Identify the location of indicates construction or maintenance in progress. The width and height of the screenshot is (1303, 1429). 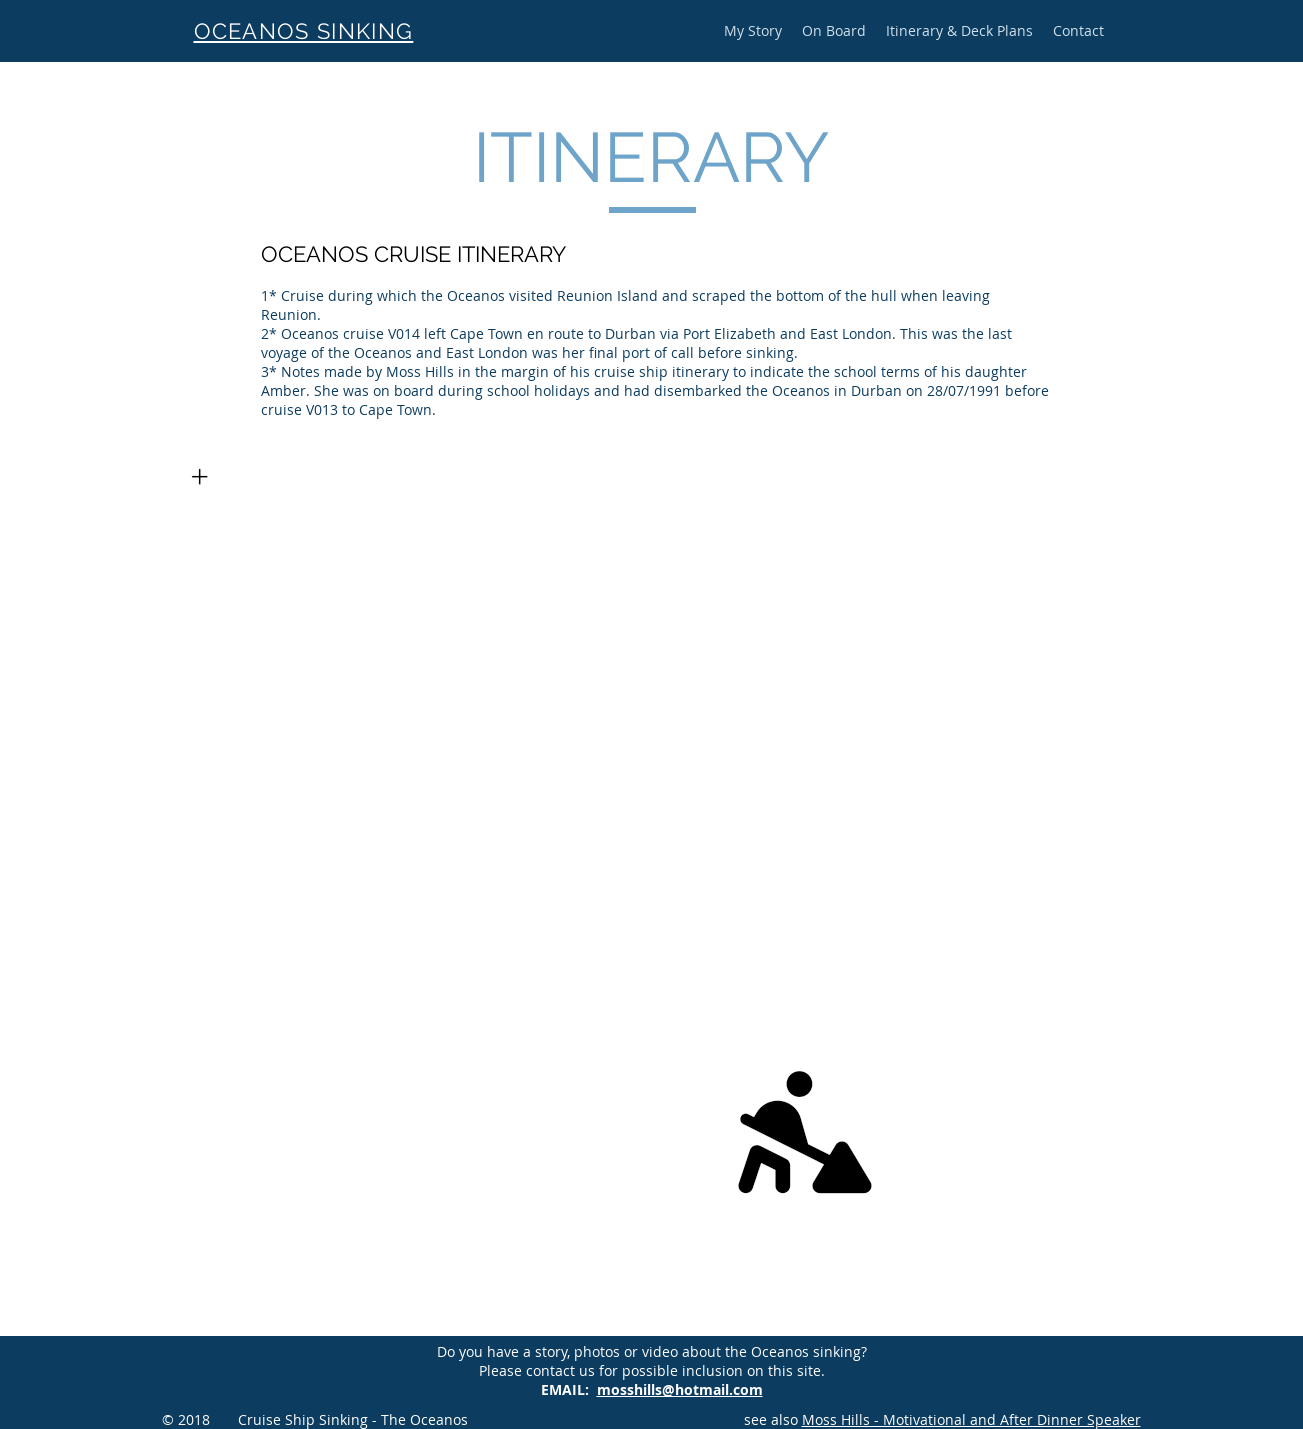
(805, 1134).